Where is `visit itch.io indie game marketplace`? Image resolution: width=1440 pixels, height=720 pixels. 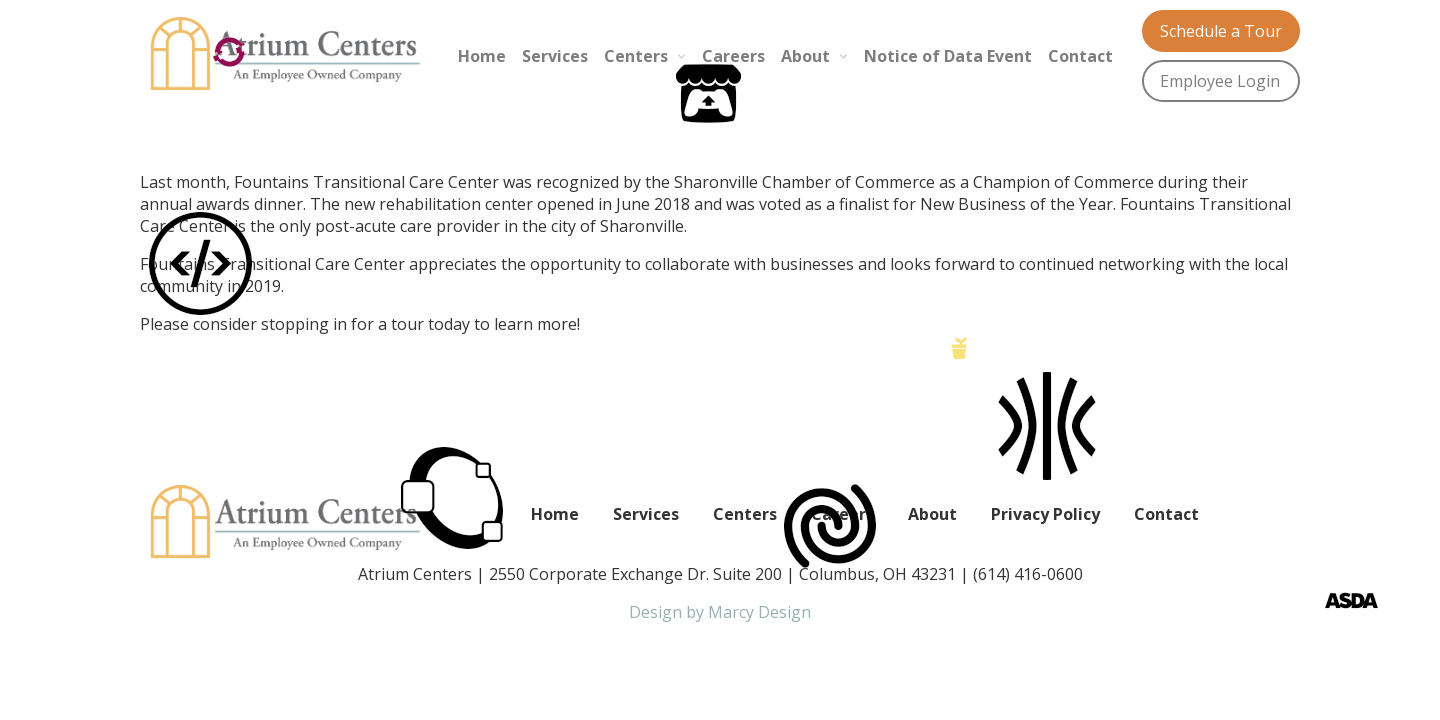
visit itch.io indie game marketplace is located at coordinates (708, 93).